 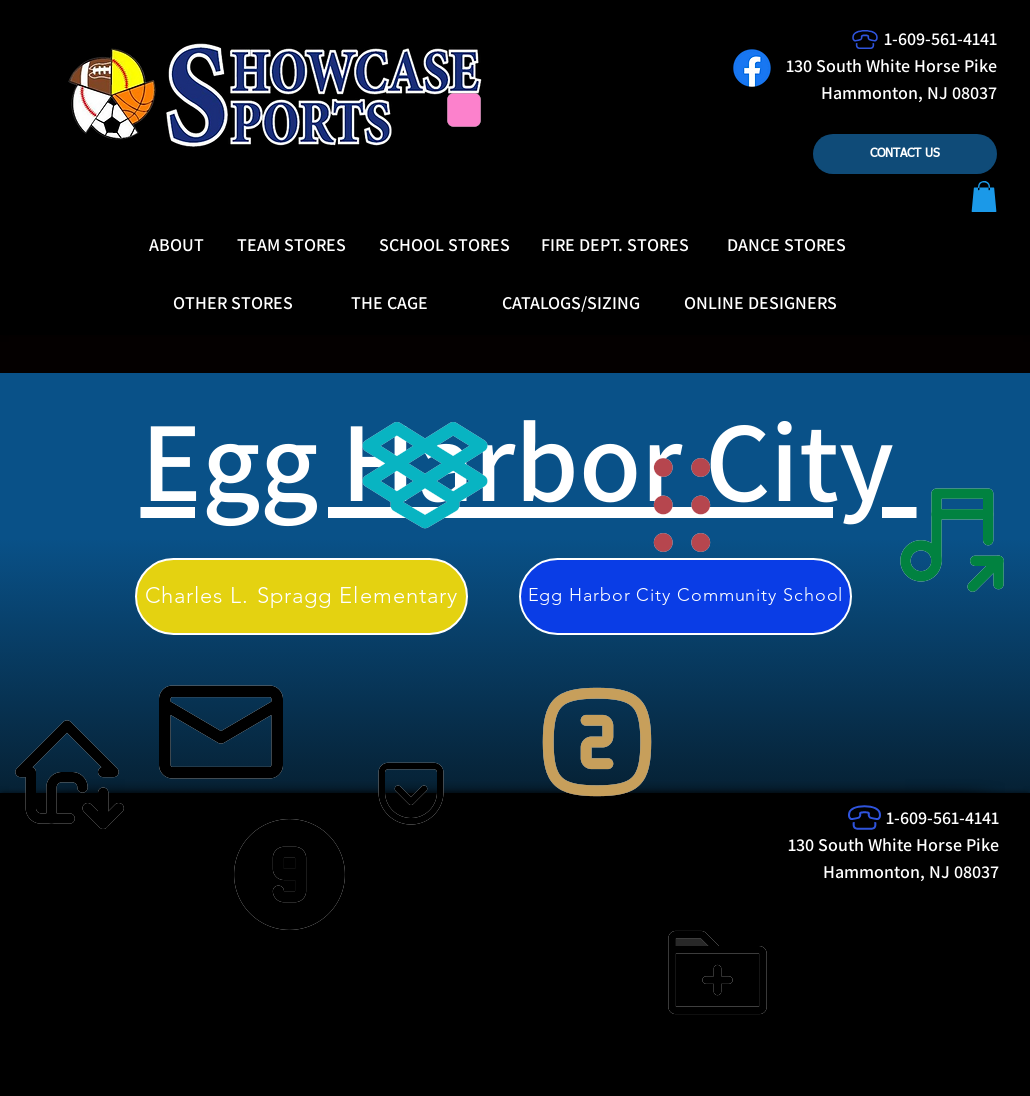 What do you see at coordinates (221, 732) in the screenshot?
I see `open your inbox` at bounding box center [221, 732].